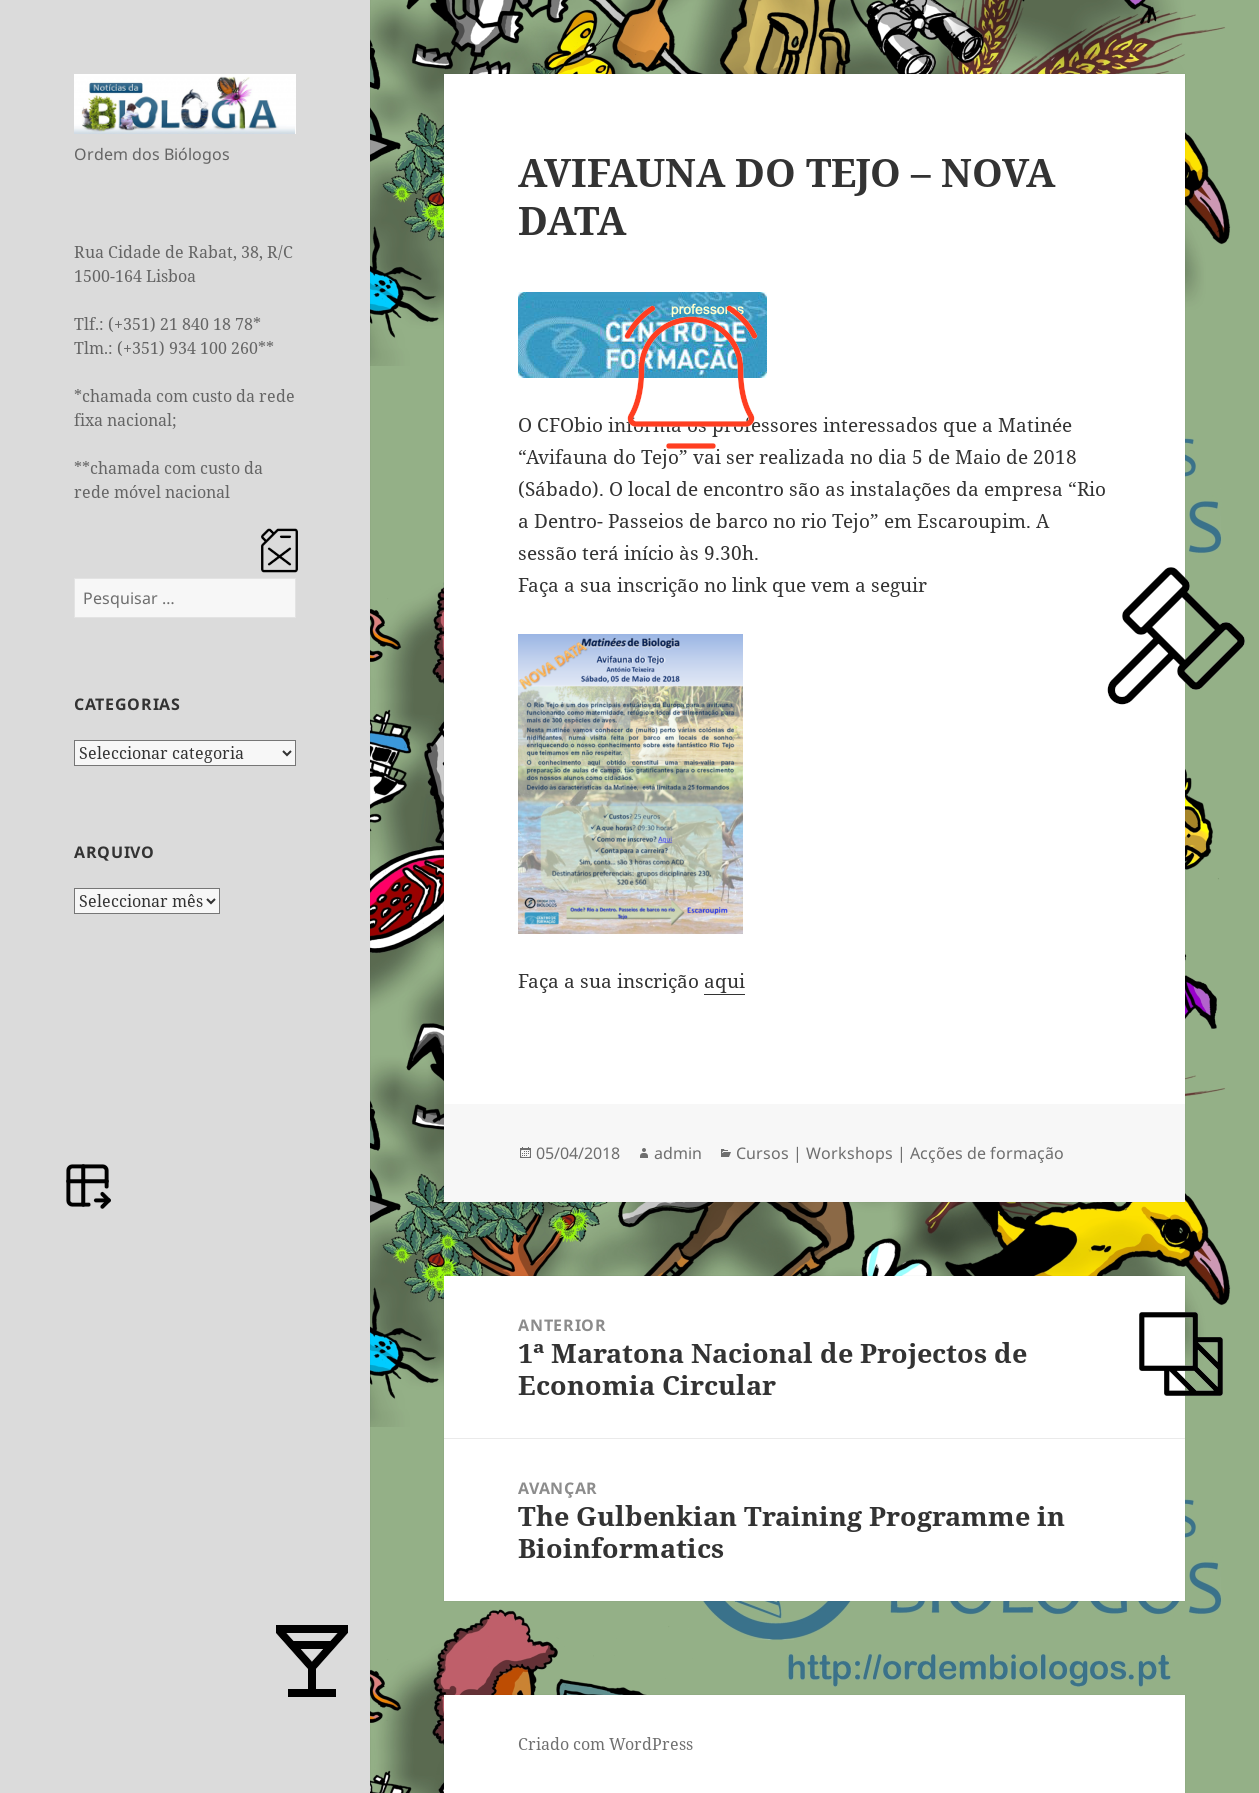  I want to click on access legal or terms of service information, so click(1171, 641).